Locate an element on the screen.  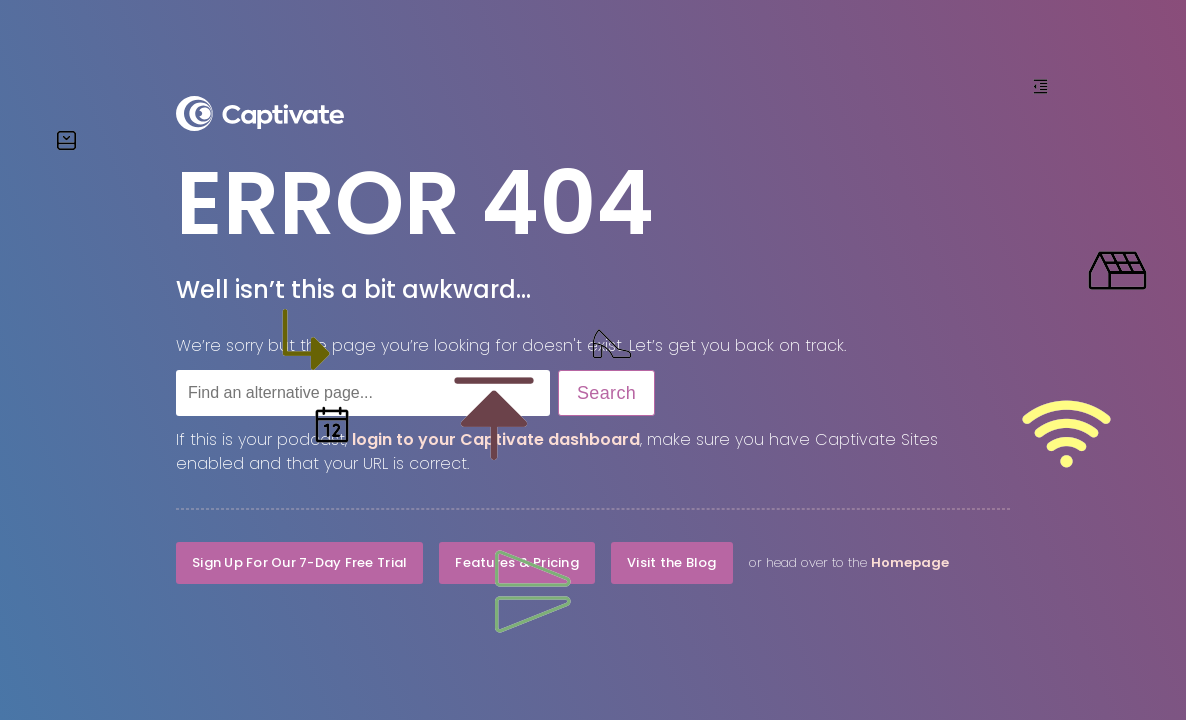
flip image or object vertically is located at coordinates (529, 591).